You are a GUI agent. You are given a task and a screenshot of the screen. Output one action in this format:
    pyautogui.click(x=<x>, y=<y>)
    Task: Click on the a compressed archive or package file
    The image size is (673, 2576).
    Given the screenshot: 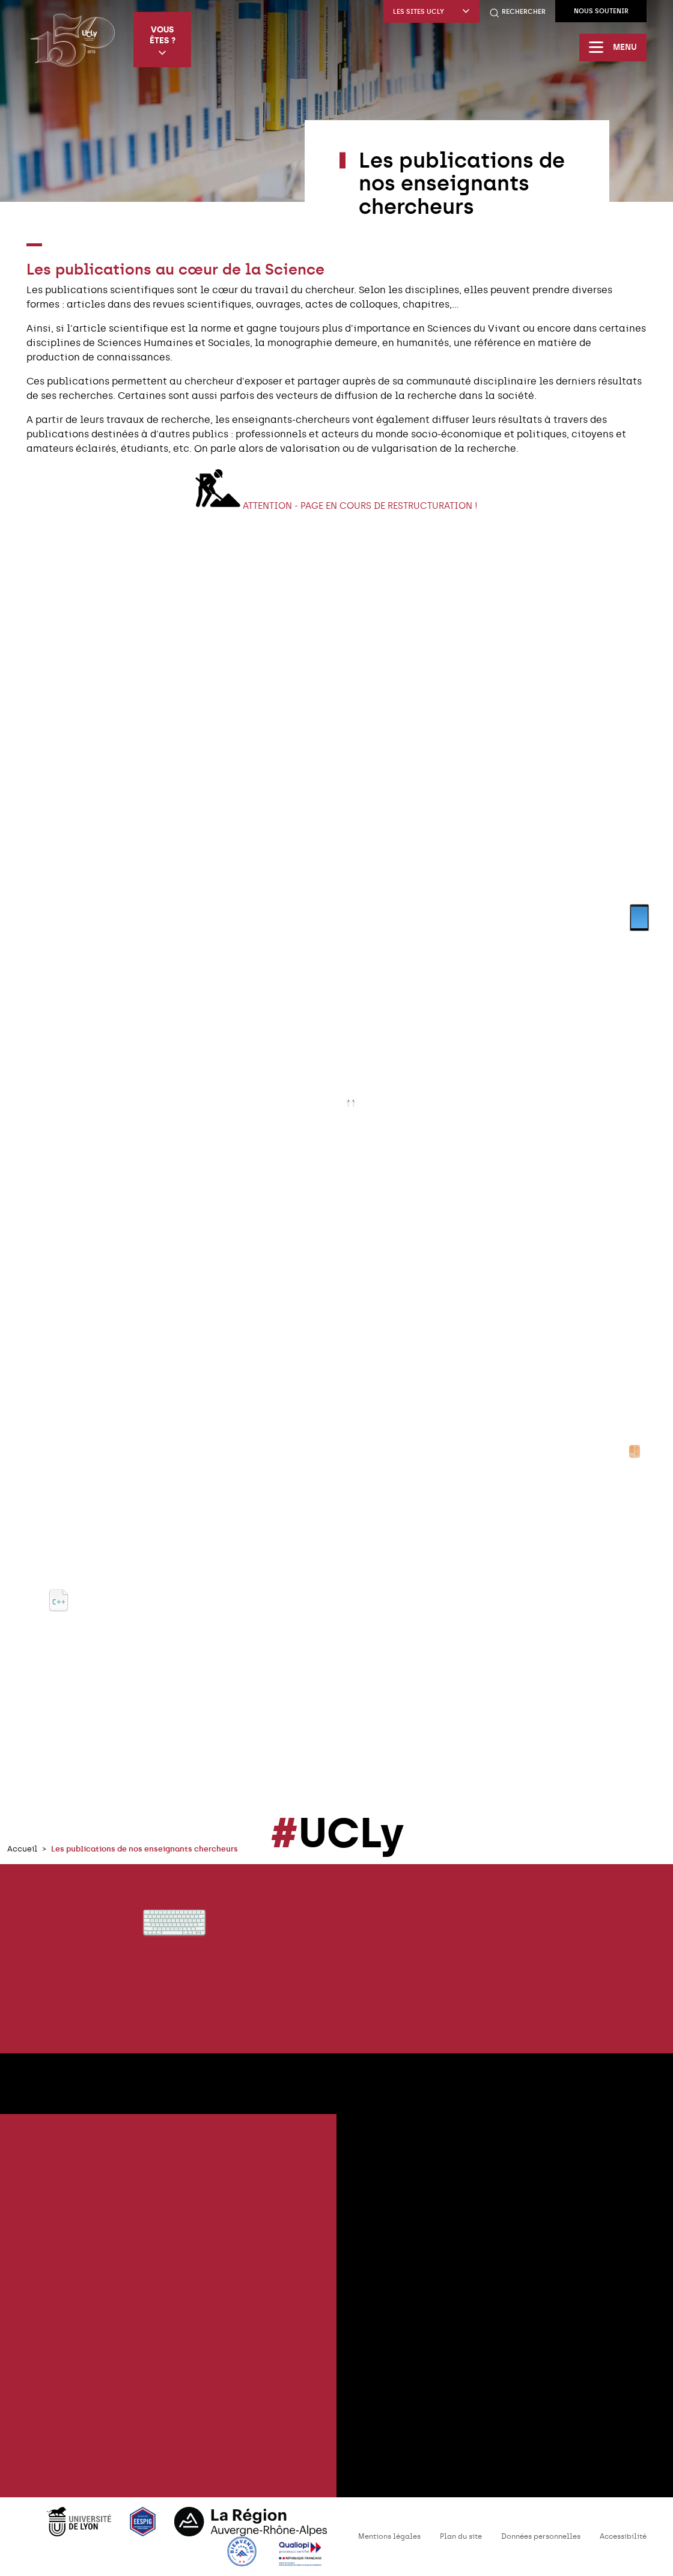 What is the action you would take?
    pyautogui.click(x=635, y=1451)
    